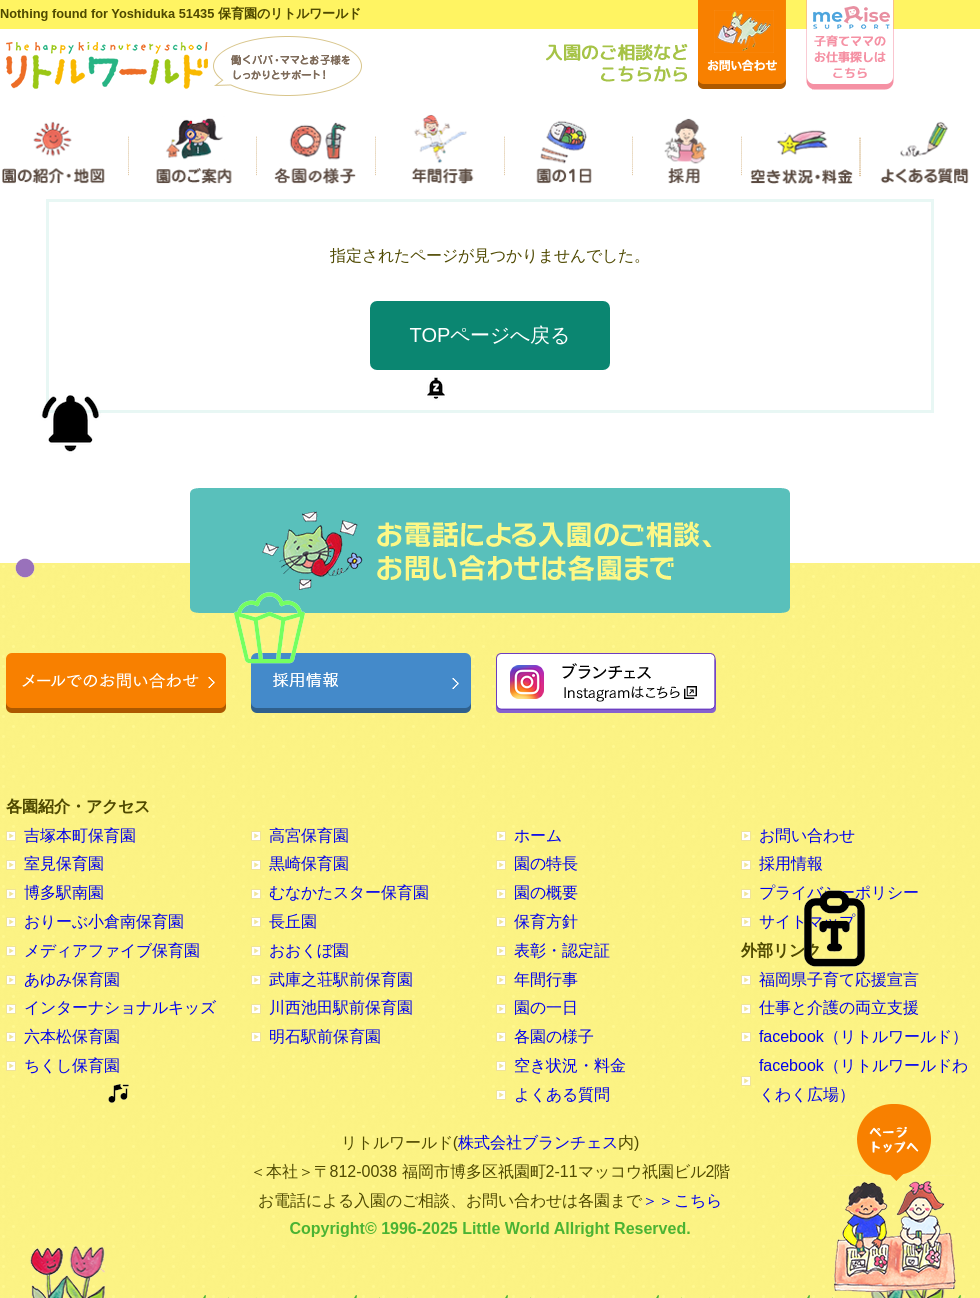 Image resolution: width=980 pixels, height=1298 pixels. I want to click on remove a song from playlist, so click(119, 1093).